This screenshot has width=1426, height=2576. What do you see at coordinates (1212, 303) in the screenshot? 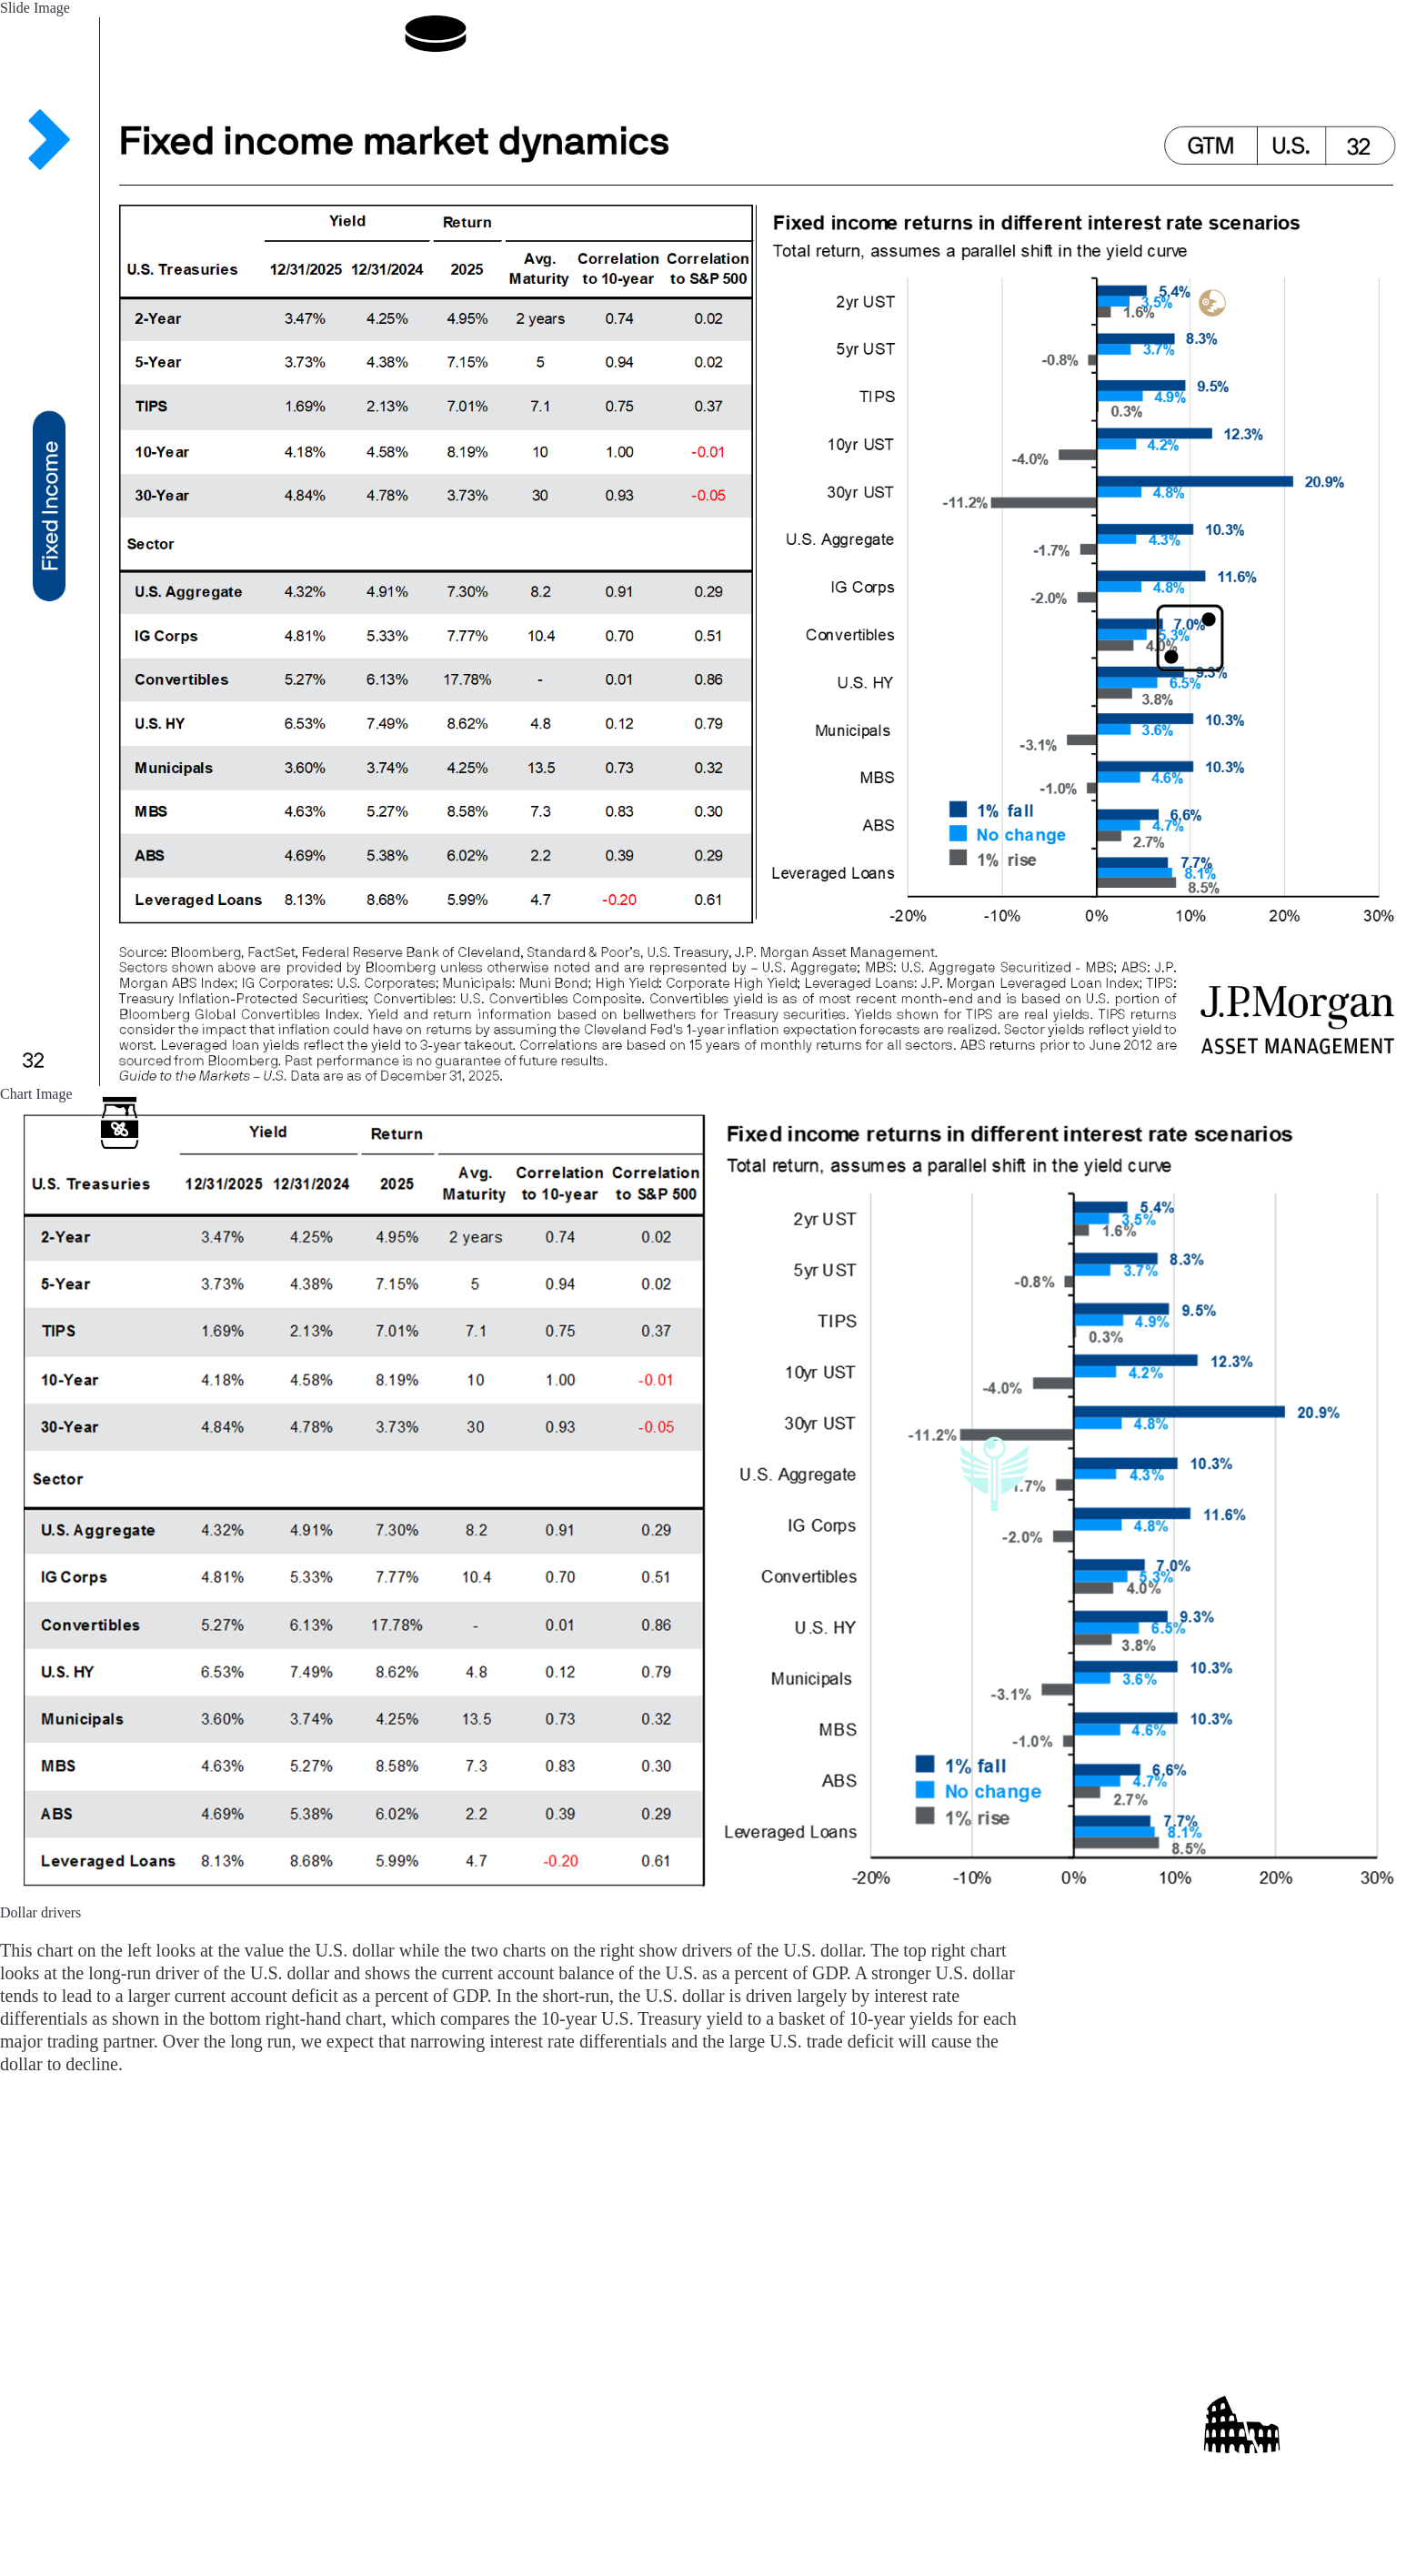
I see `toggle dark mode or night theme` at bounding box center [1212, 303].